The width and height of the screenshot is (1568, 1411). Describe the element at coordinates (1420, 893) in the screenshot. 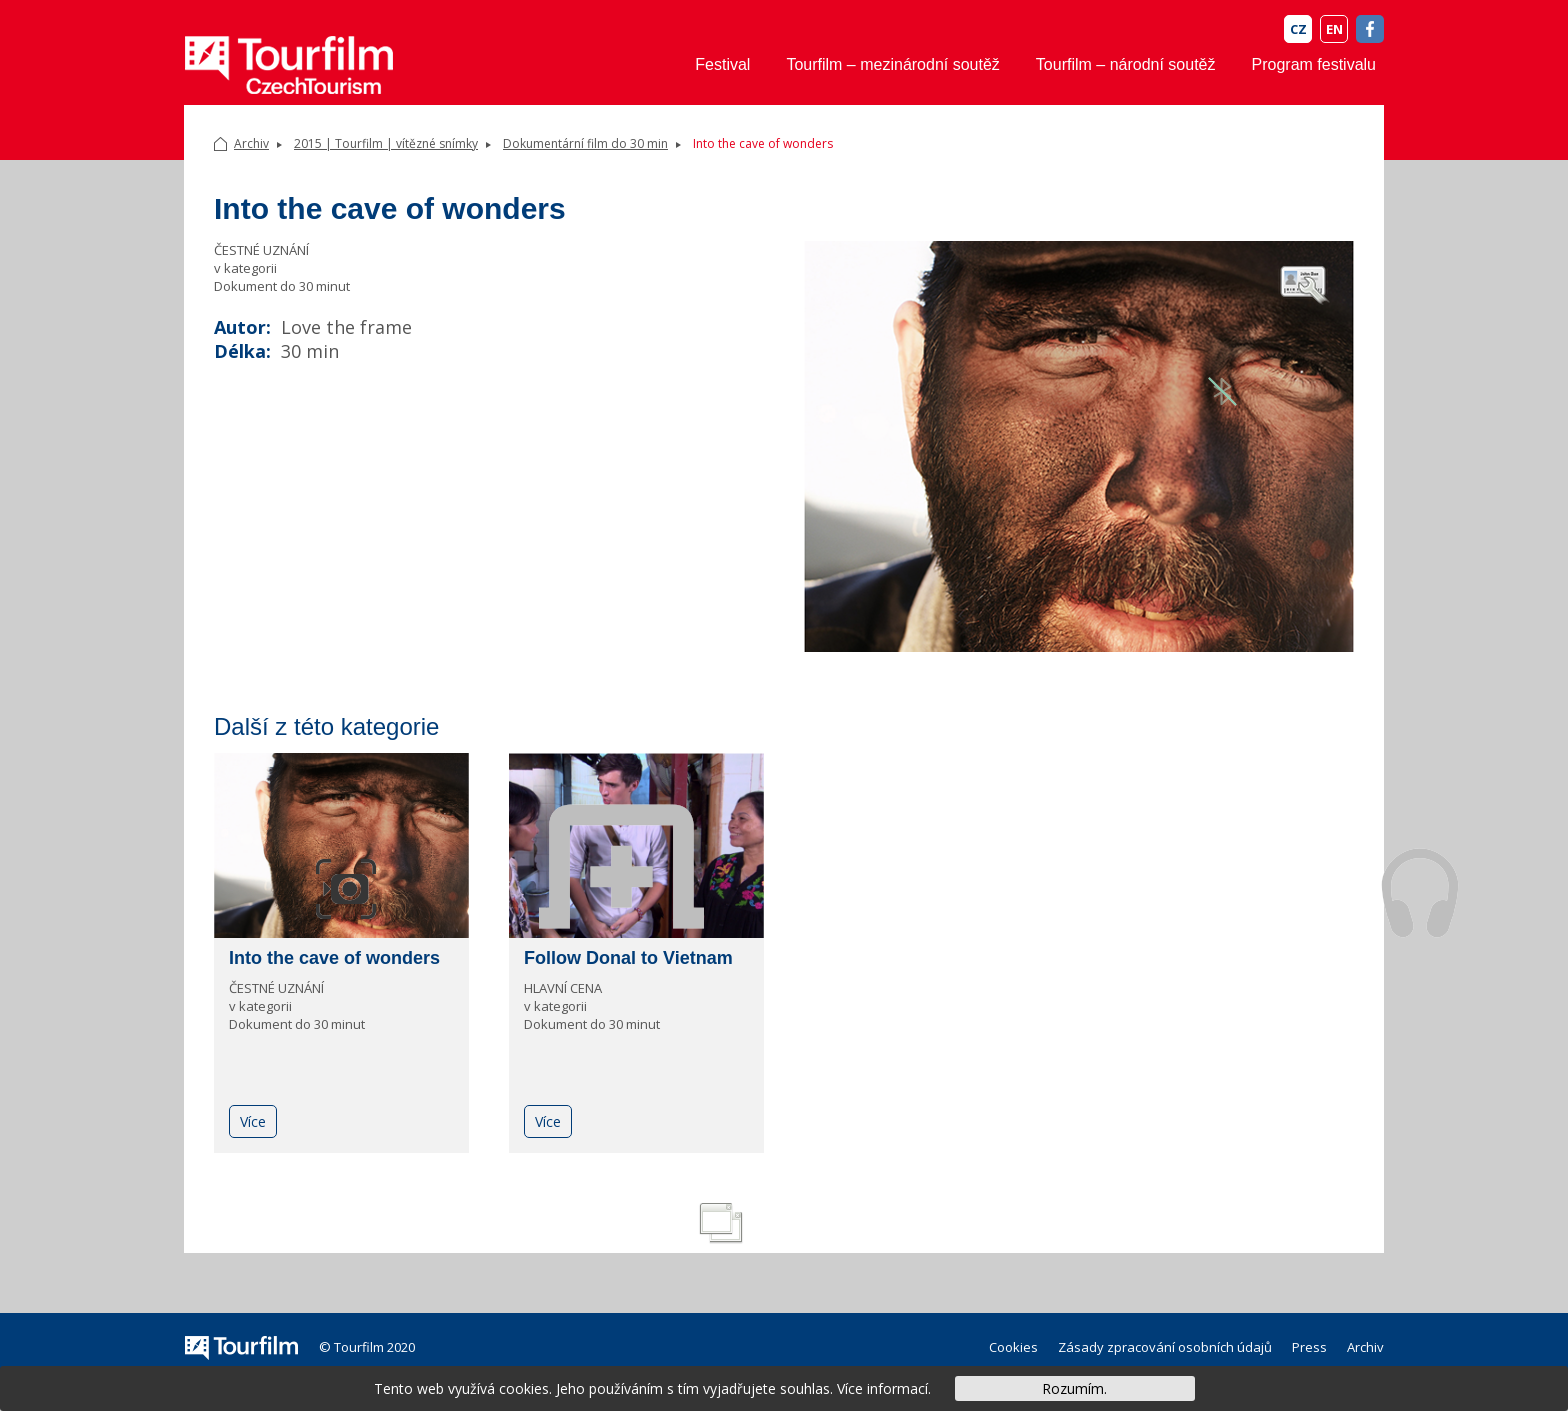

I see `switch audio output to headphones` at that location.